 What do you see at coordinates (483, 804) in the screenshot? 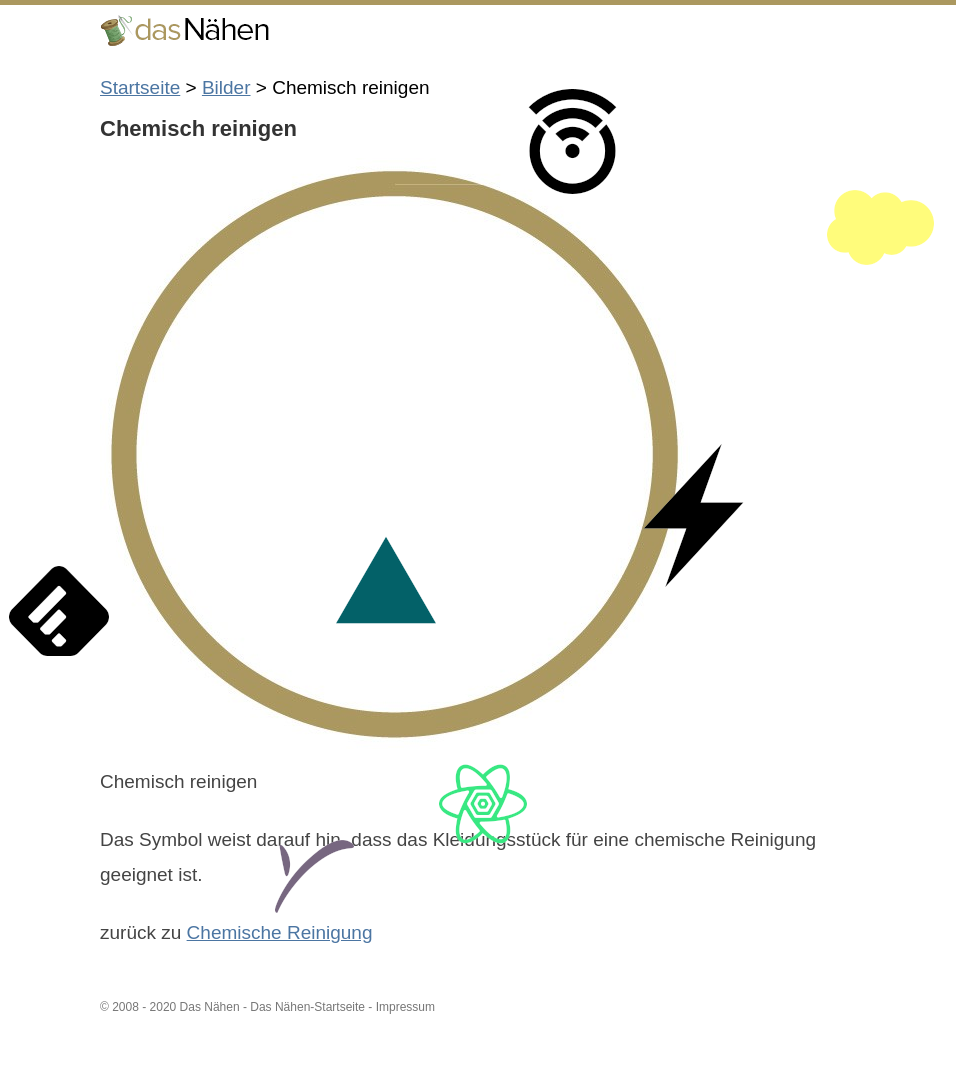
I see `react query library logo` at bounding box center [483, 804].